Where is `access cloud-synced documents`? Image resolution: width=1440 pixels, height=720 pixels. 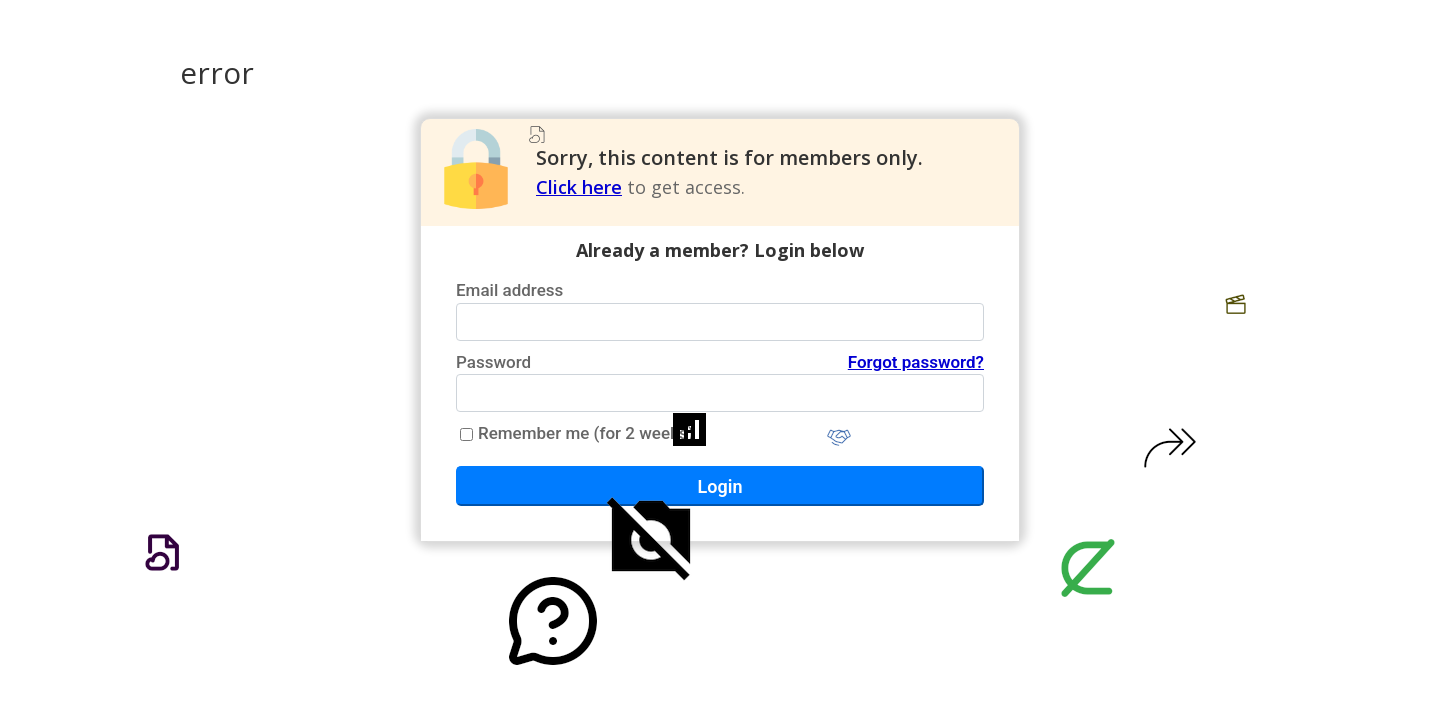 access cloud-synced documents is located at coordinates (537, 134).